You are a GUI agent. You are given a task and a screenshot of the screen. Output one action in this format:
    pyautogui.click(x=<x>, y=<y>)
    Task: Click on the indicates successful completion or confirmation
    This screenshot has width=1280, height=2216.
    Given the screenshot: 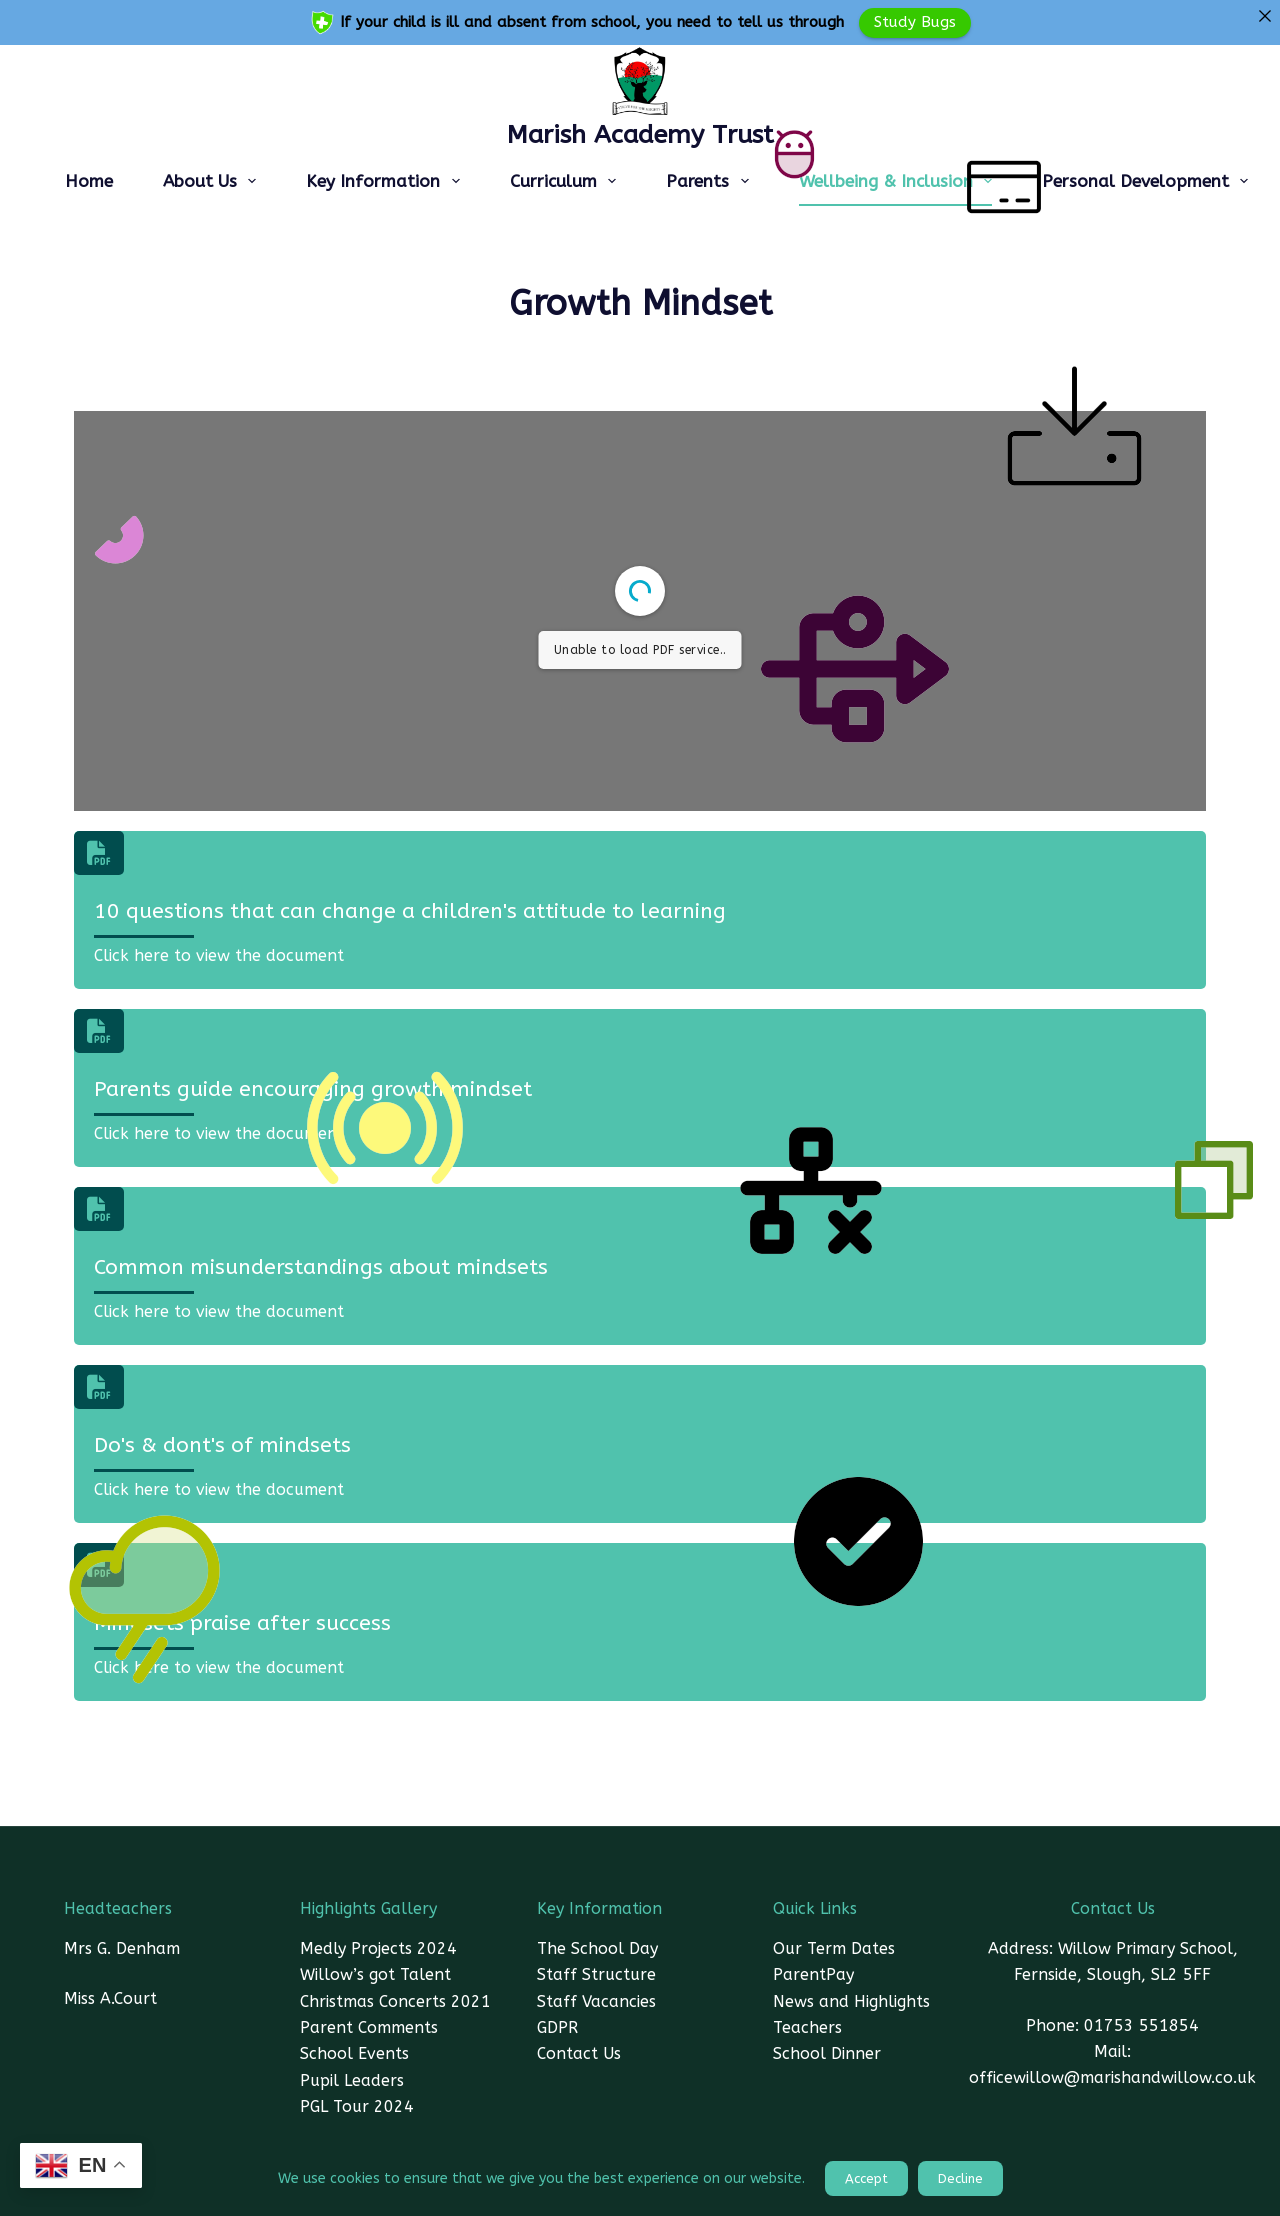 What is the action you would take?
    pyautogui.click(x=858, y=1541)
    